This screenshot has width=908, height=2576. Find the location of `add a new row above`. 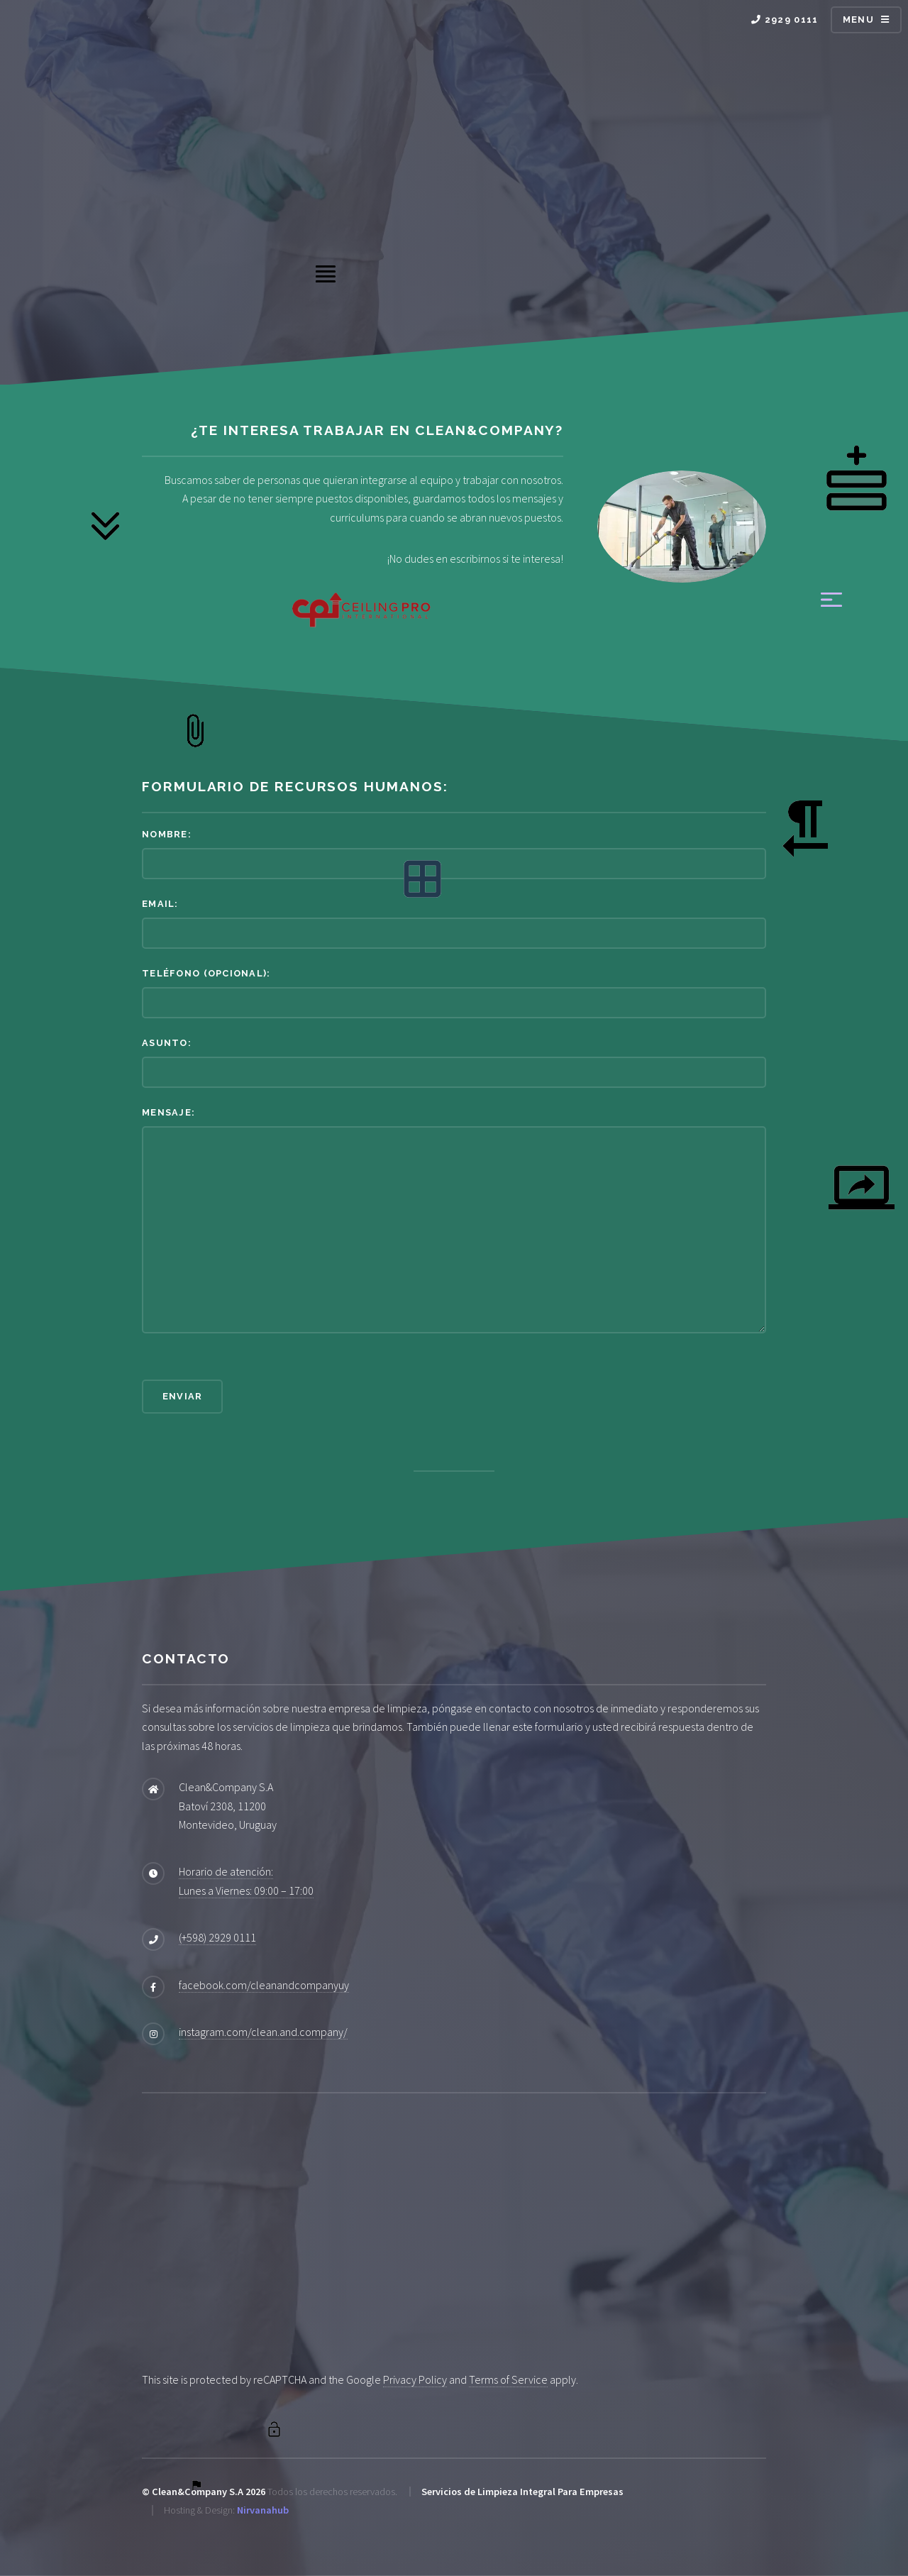

add a new row above is located at coordinates (856, 483).